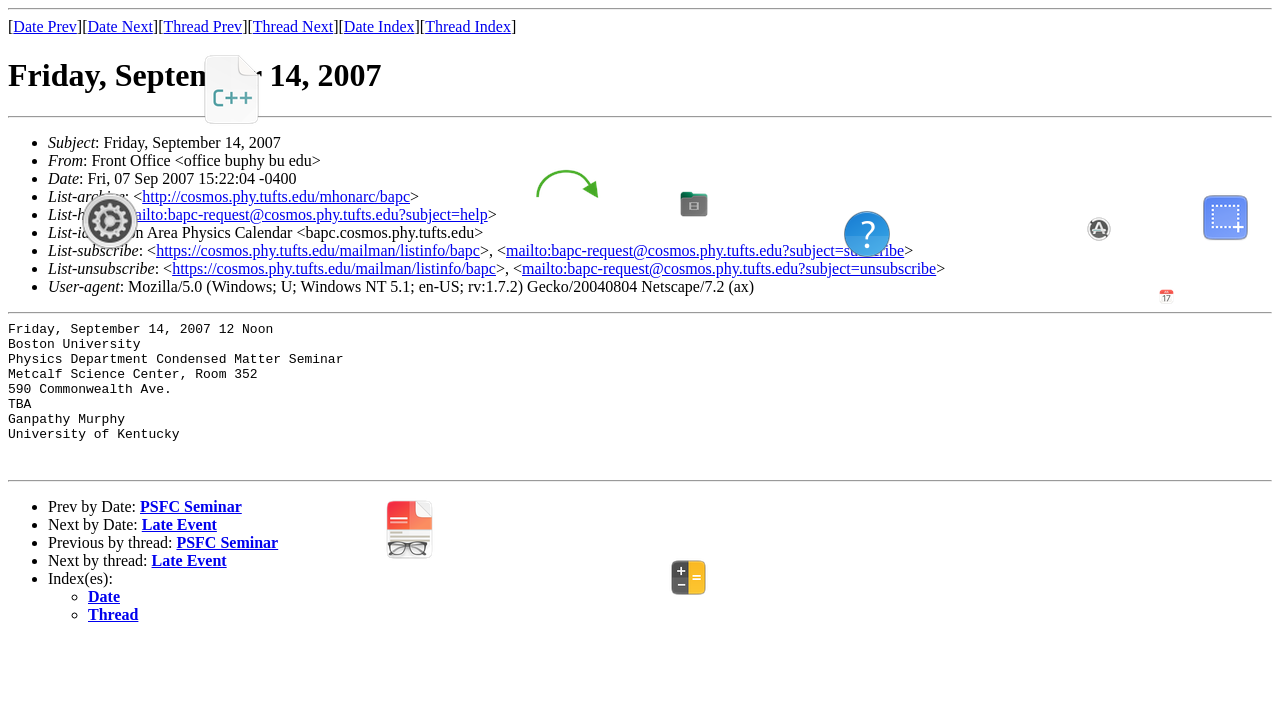  I want to click on open system preferences, so click(110, 221).